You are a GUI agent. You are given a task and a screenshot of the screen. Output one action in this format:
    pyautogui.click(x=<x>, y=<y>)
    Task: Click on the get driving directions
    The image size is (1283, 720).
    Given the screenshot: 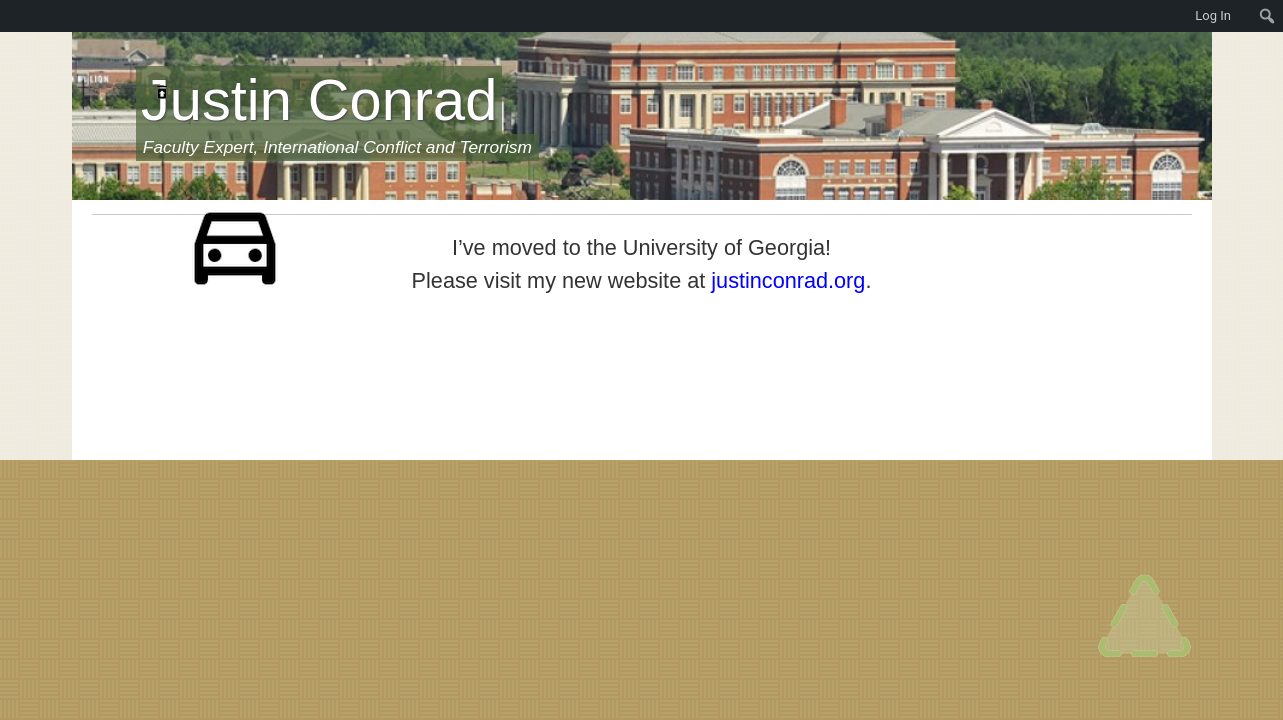 What is the action you would take?
    pyautogui.click(x=235, y=244)
    